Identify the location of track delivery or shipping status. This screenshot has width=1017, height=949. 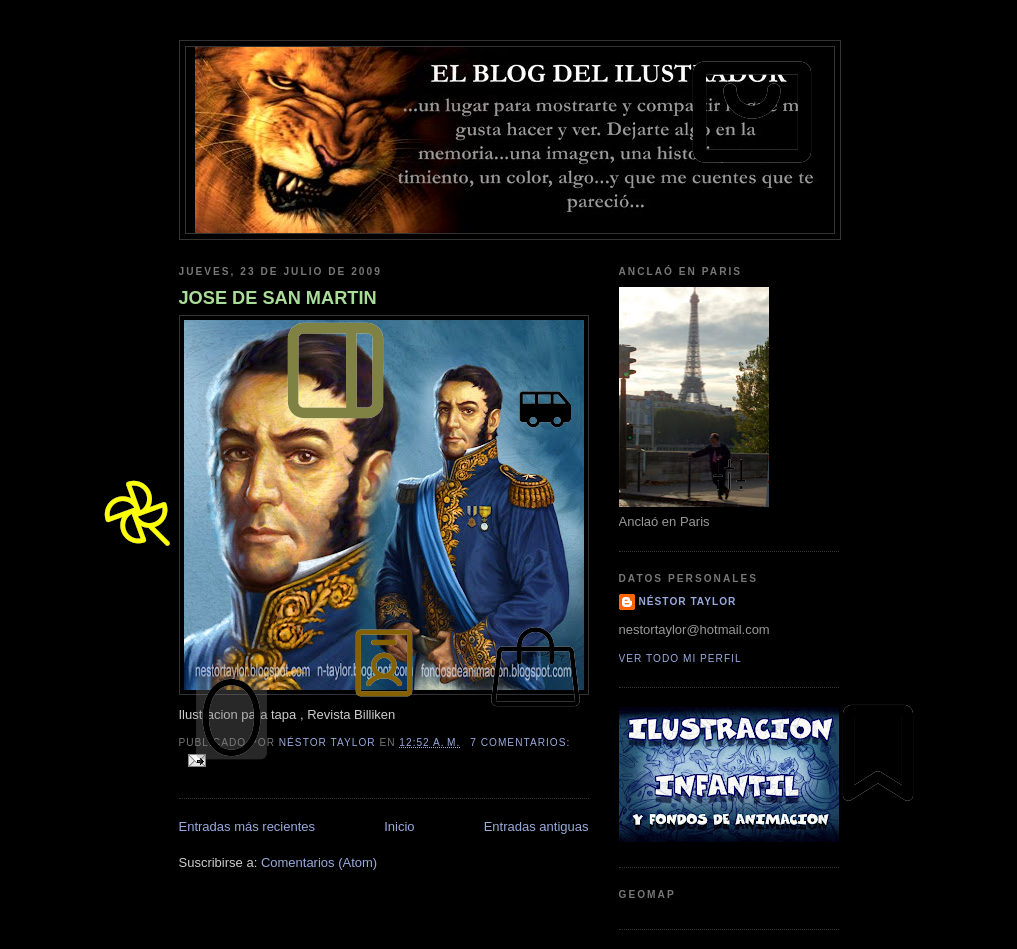
(543, 408).